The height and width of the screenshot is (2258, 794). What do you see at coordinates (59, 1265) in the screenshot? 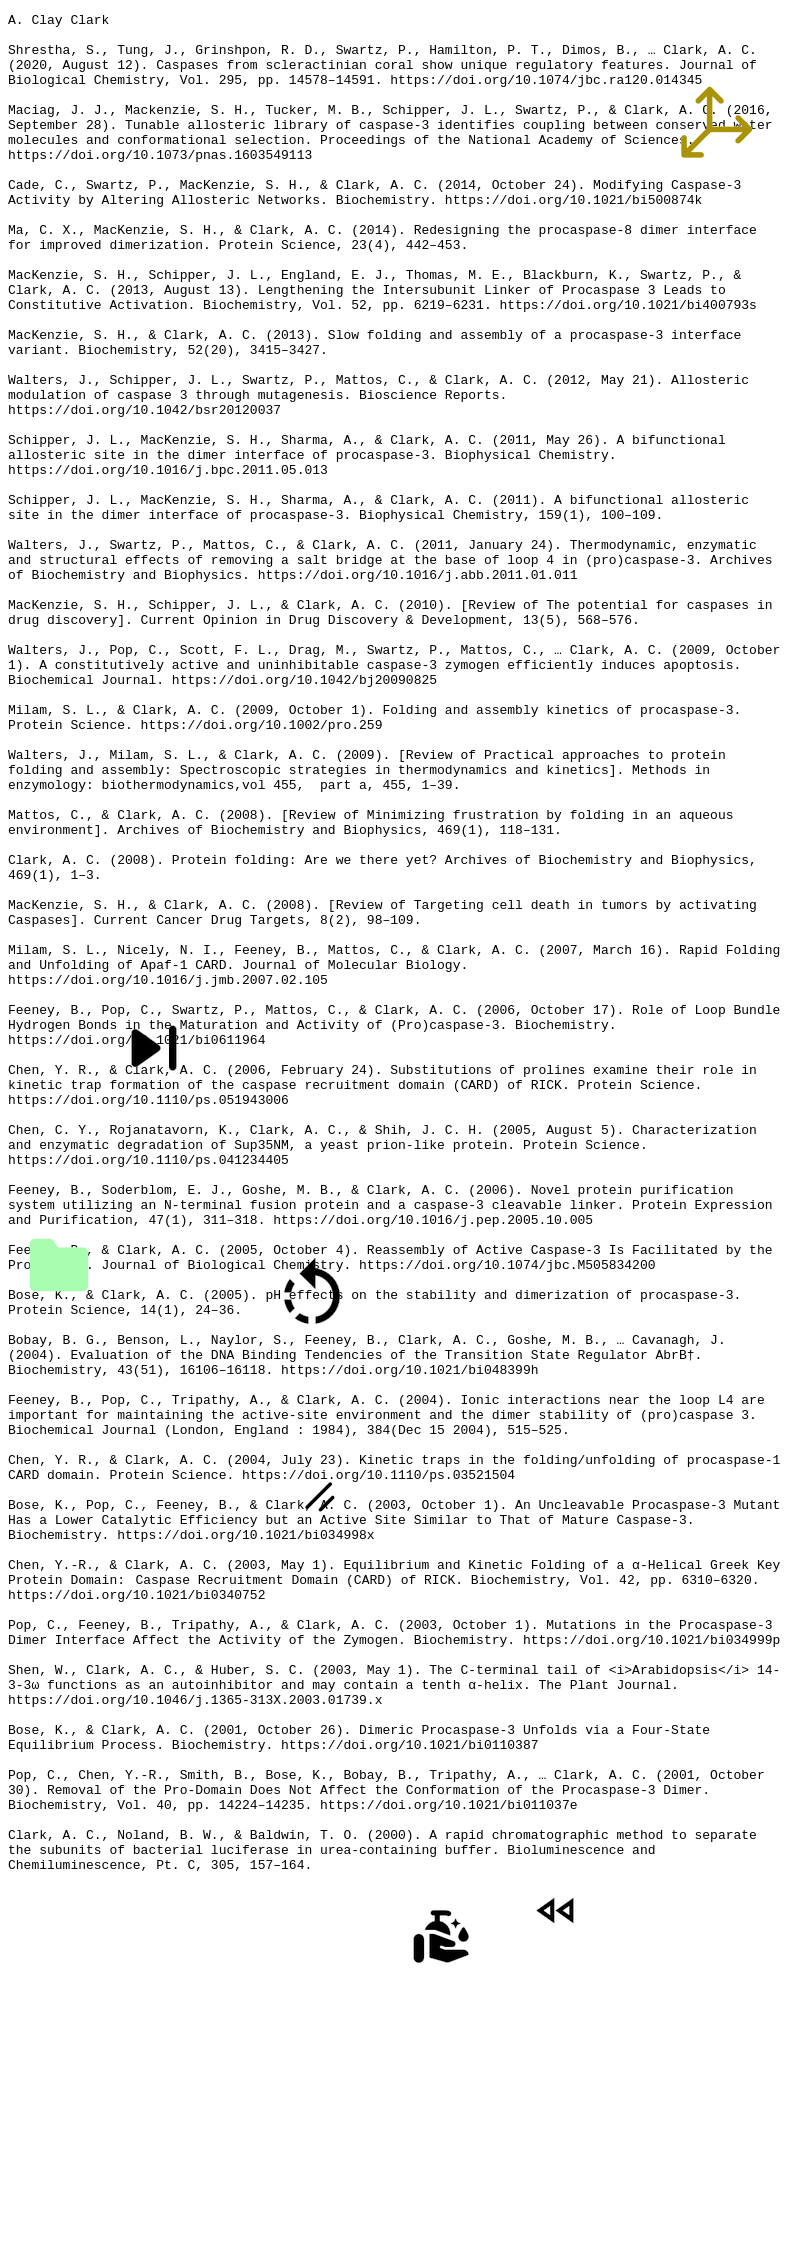
I see `open folder or directory` at bounding box center [59, 1265].